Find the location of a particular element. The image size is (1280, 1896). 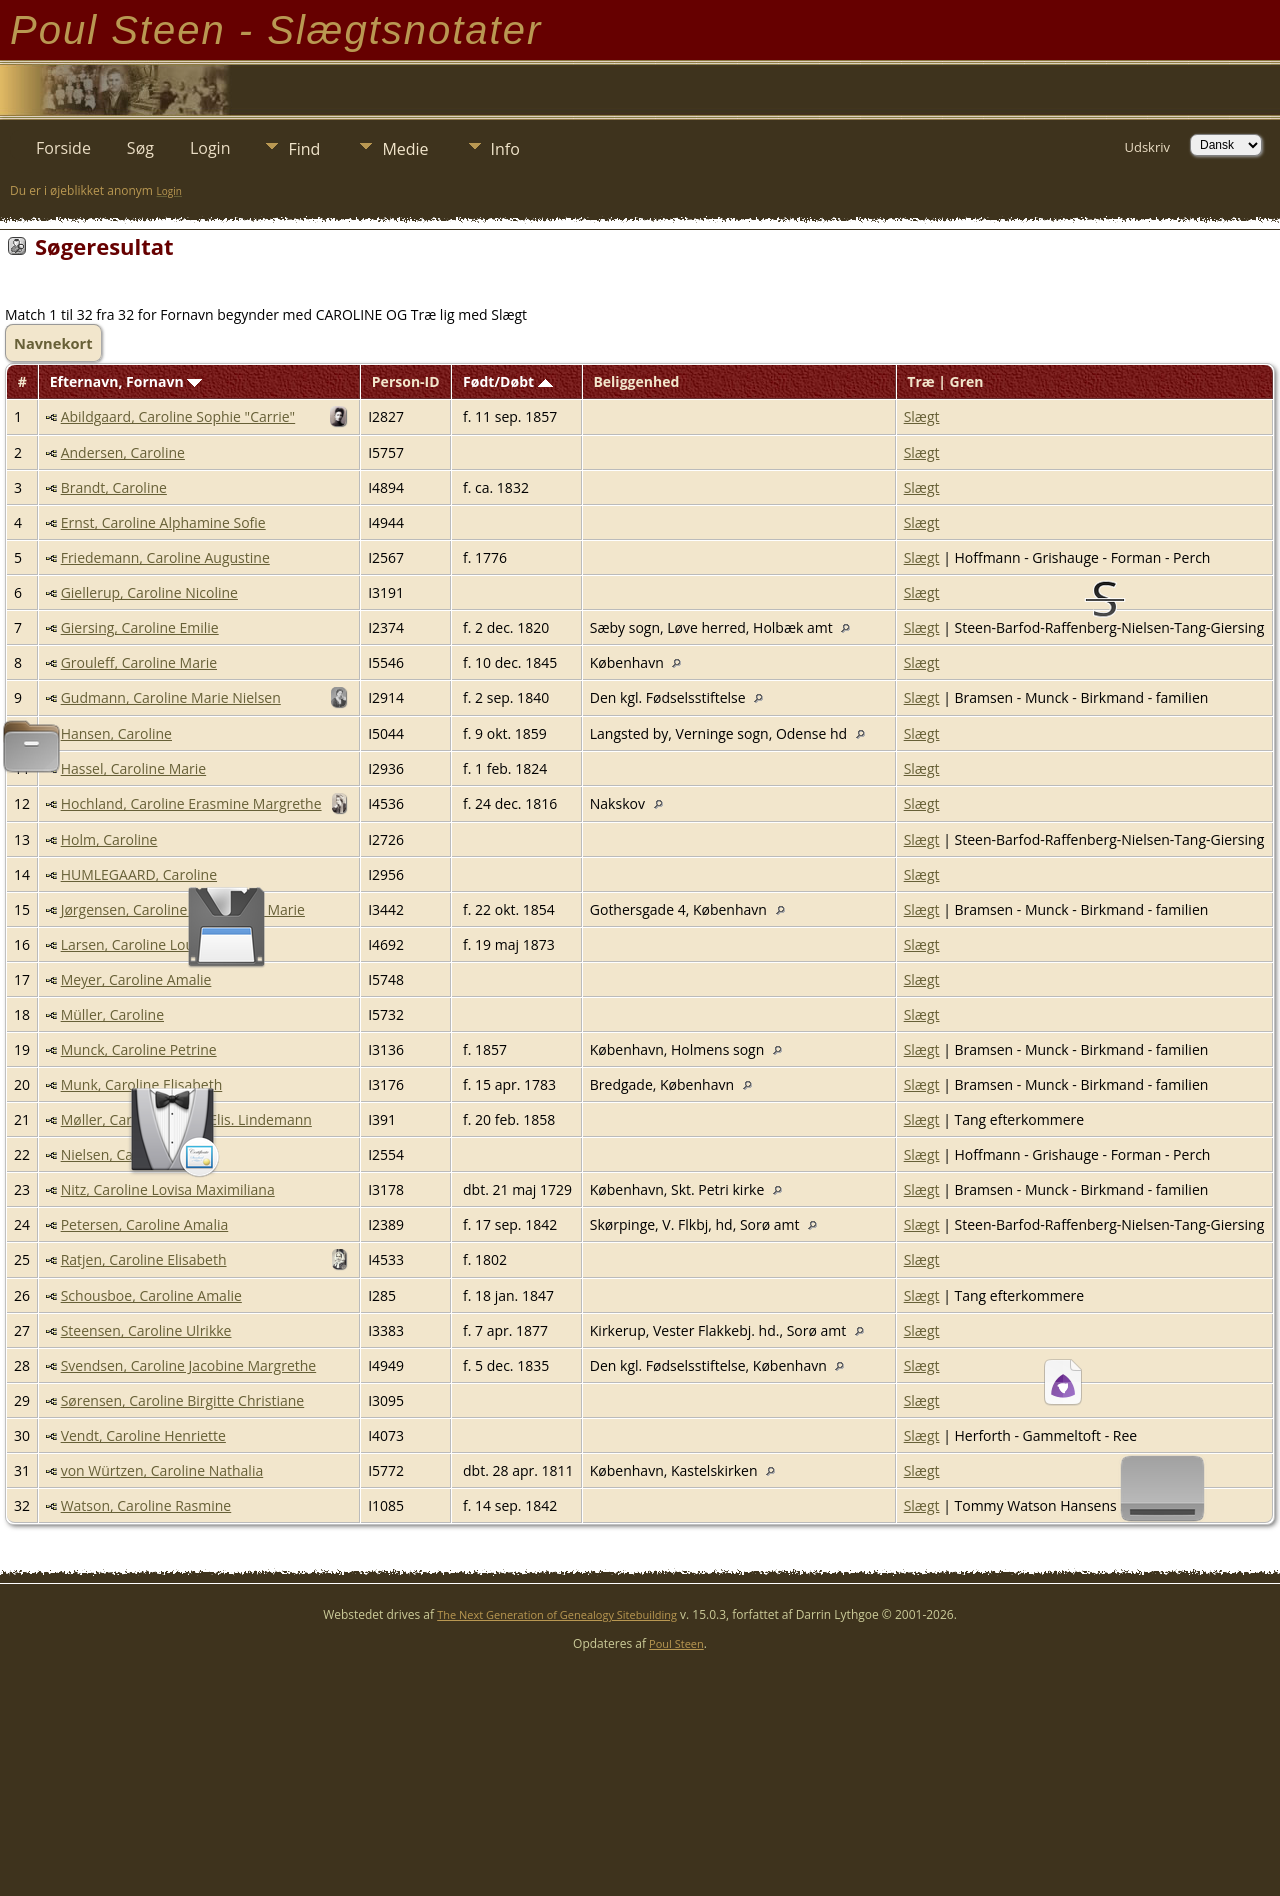

access superdisk or floppy drive storage is located at coordinates (226, 927).